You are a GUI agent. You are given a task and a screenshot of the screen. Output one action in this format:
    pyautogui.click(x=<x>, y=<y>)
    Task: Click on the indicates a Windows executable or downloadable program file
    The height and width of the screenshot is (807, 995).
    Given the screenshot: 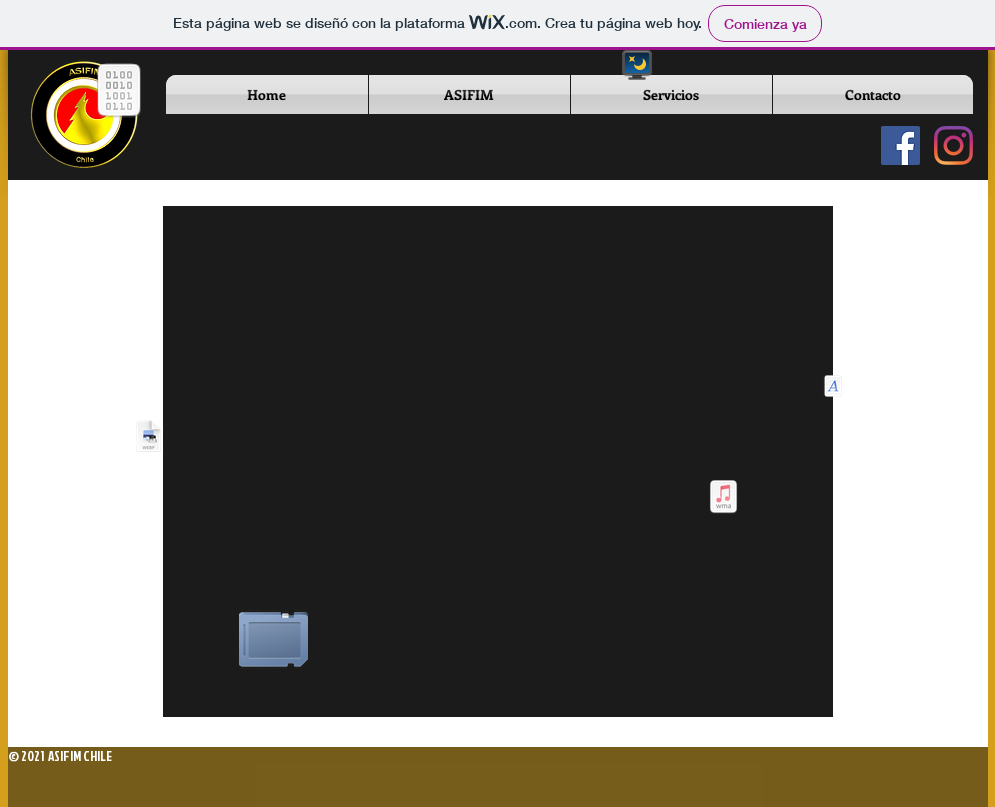 What is the action you would take?
    pyautogui.click(x=119, y=90)
    